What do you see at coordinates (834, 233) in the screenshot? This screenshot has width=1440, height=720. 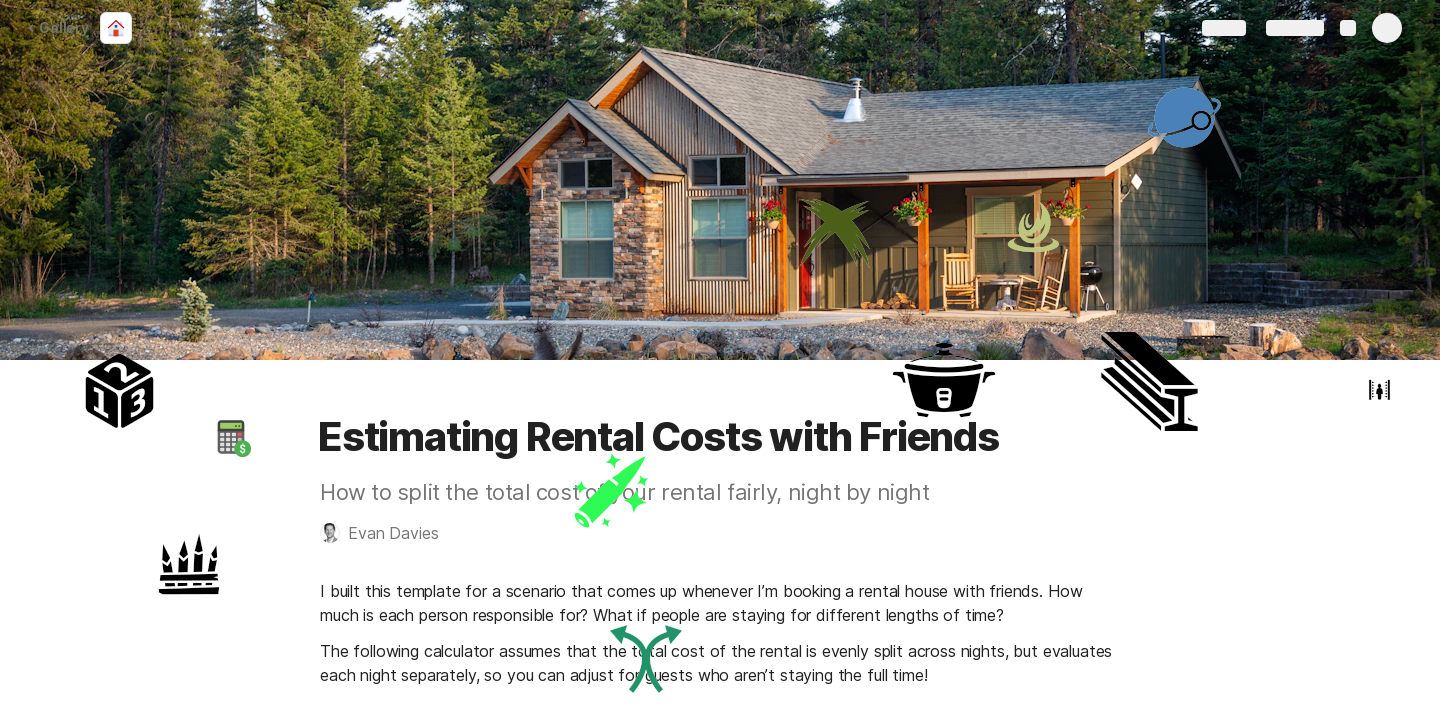 I see `dismiss or close a dialog` at bounding box center [834, 233].